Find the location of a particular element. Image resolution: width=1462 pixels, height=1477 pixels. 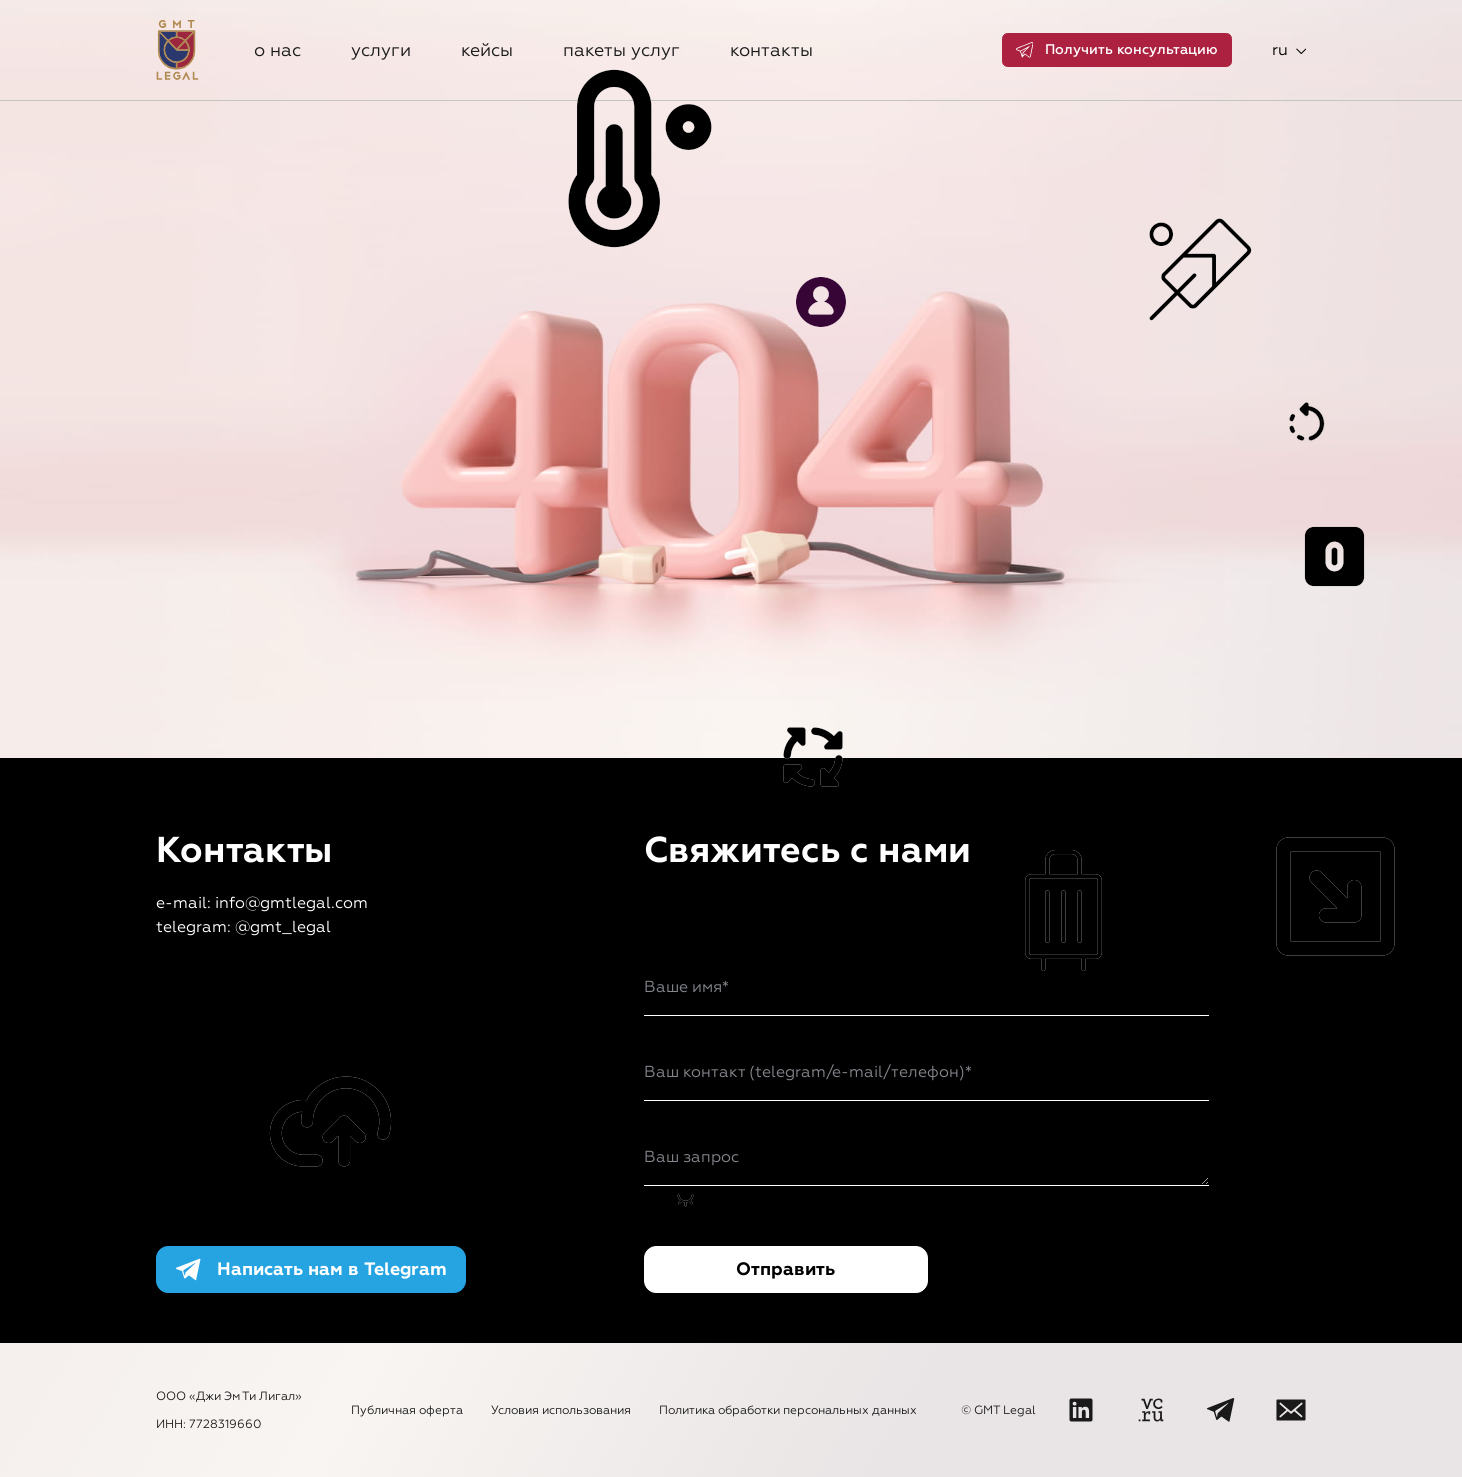

upload file to cloud storage is located at coordinates (330, 1121).